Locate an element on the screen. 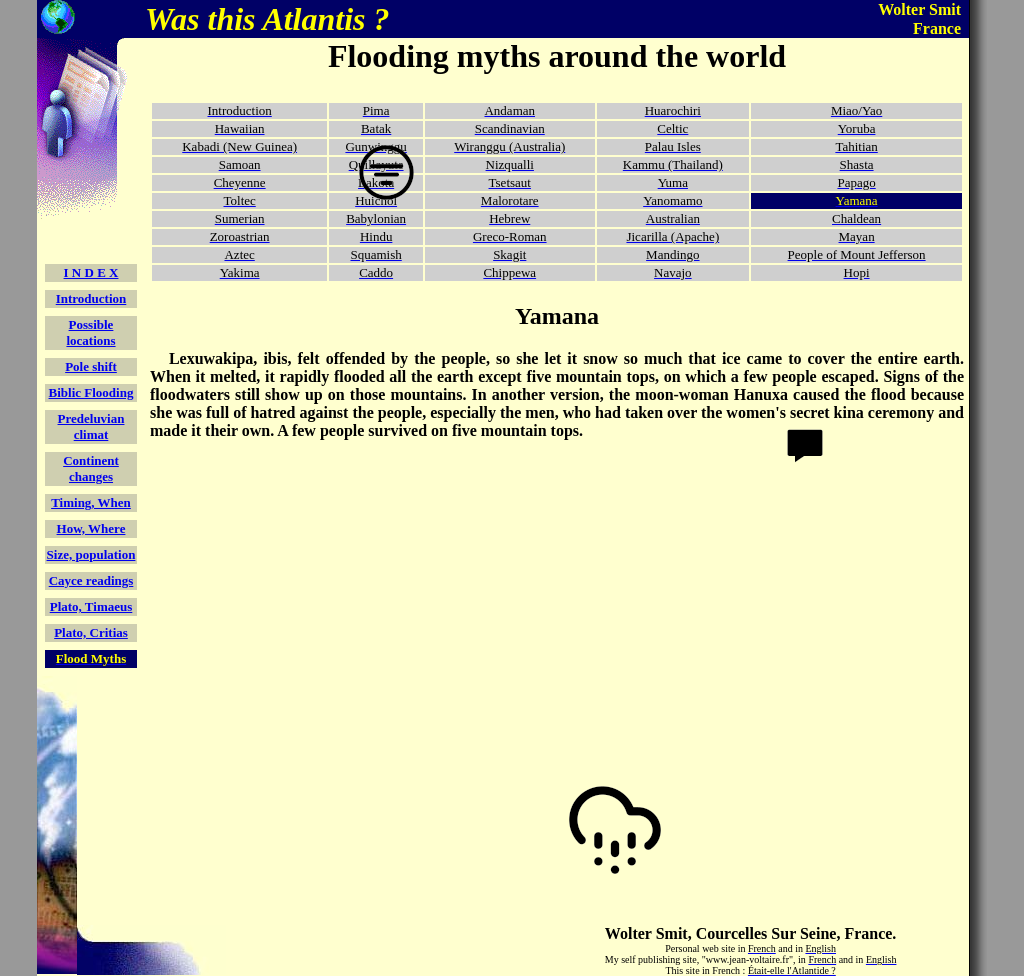 This screenshot has height=976, width=1024. open chat or messaging is located at coordinates (805, 446).